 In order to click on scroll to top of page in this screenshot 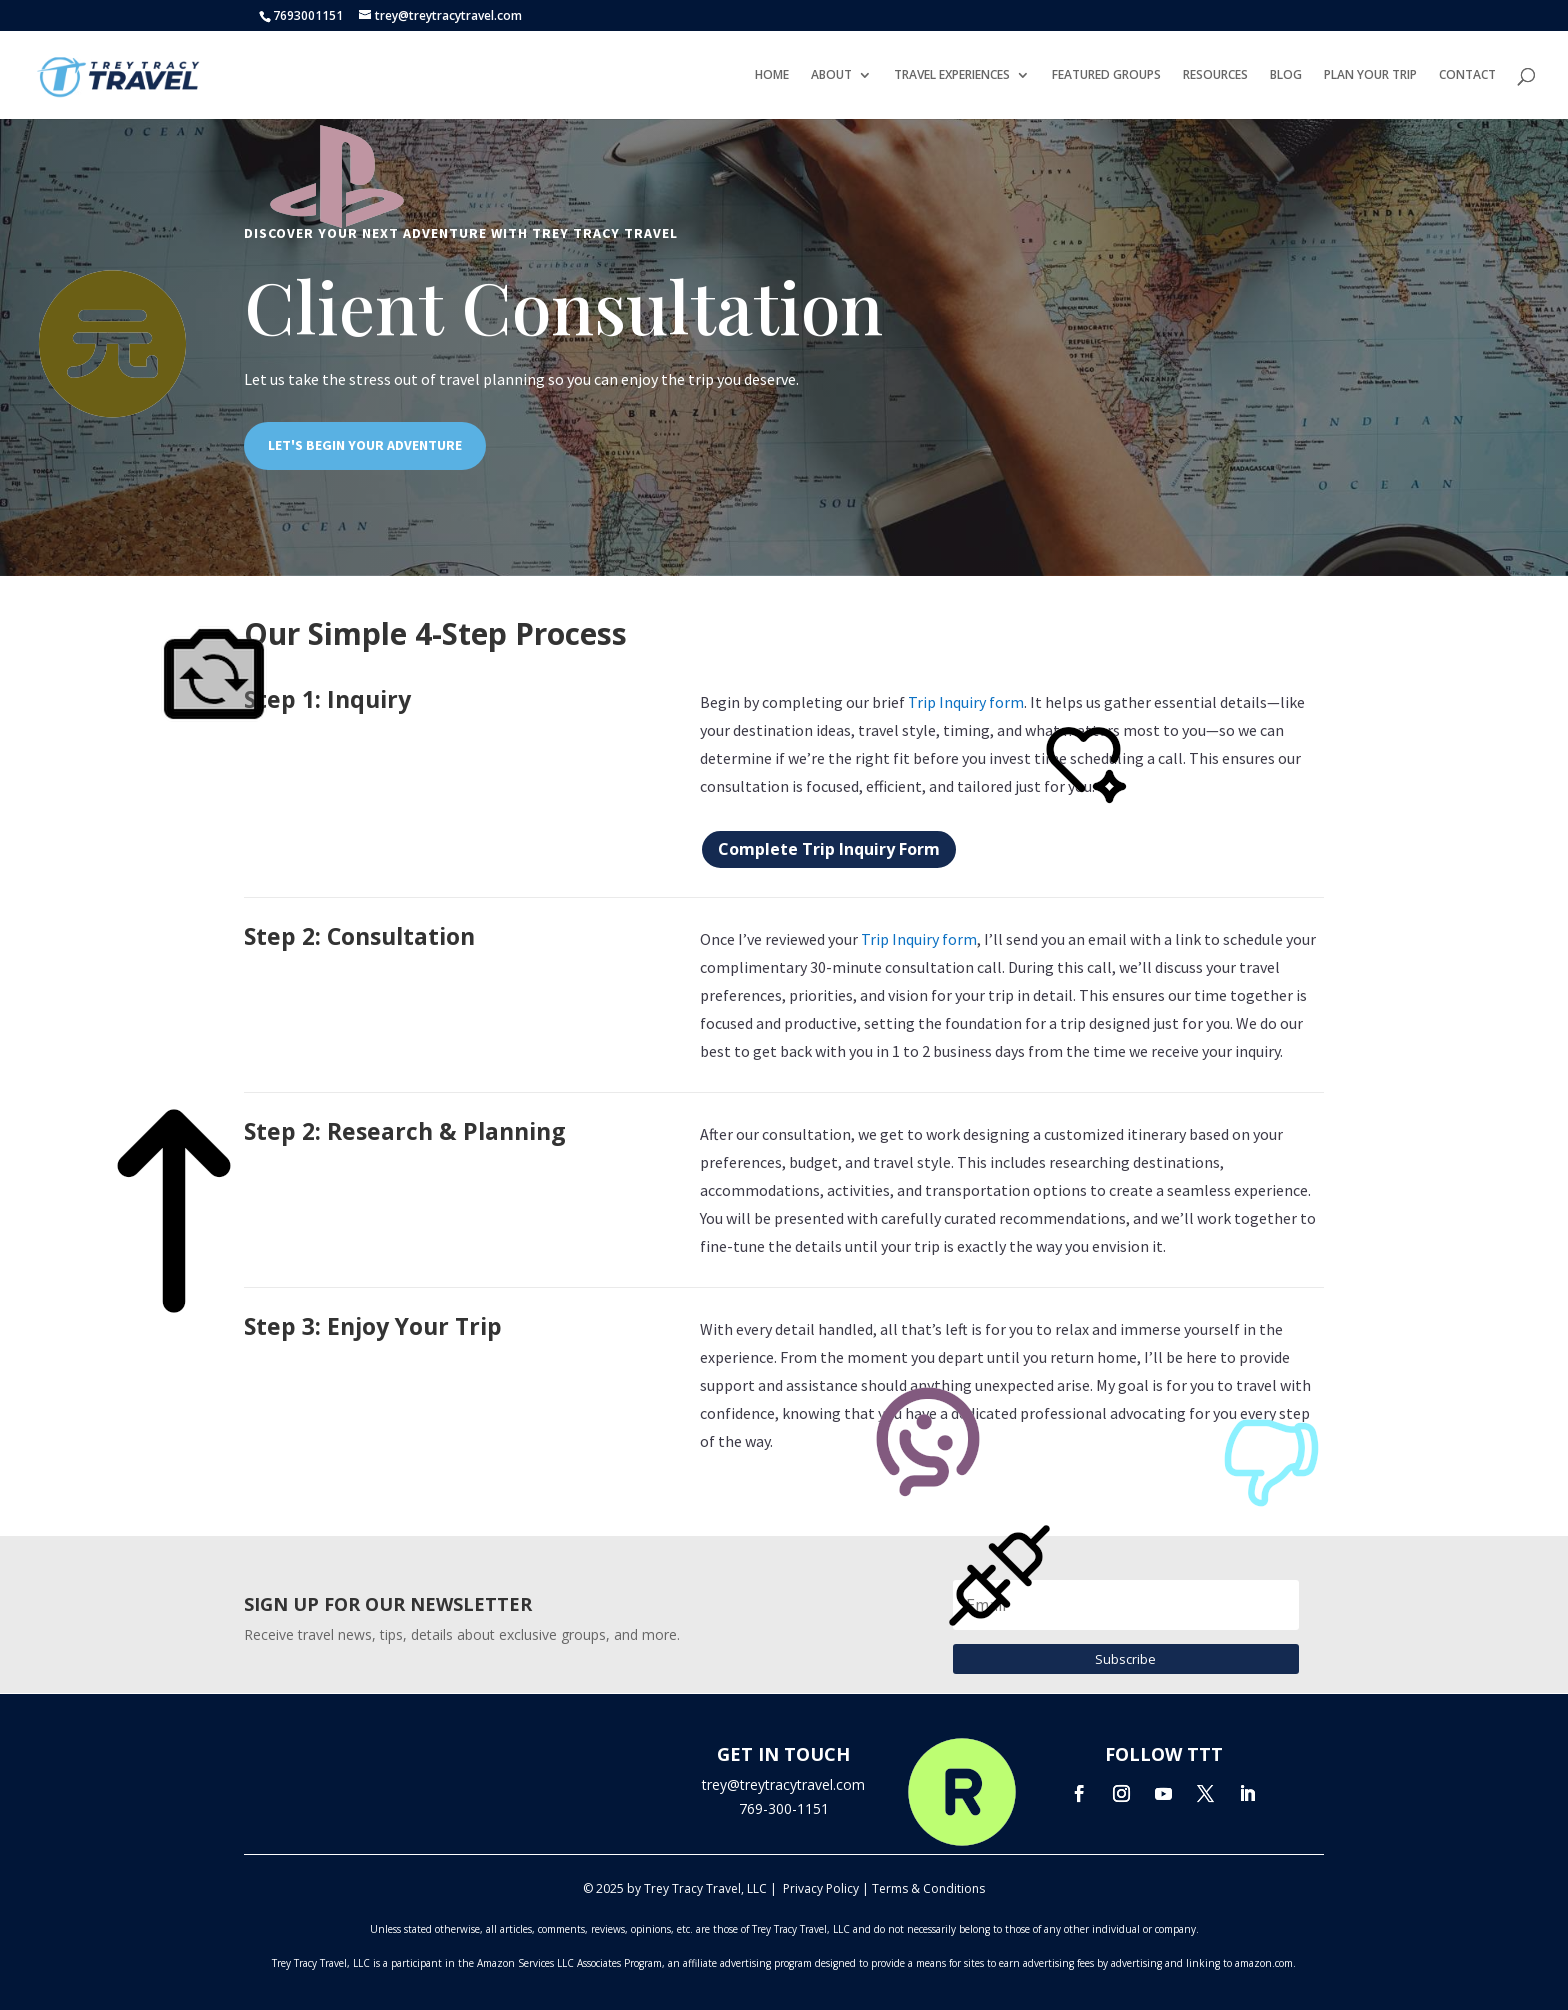, I will do `click(174, 1211)`.